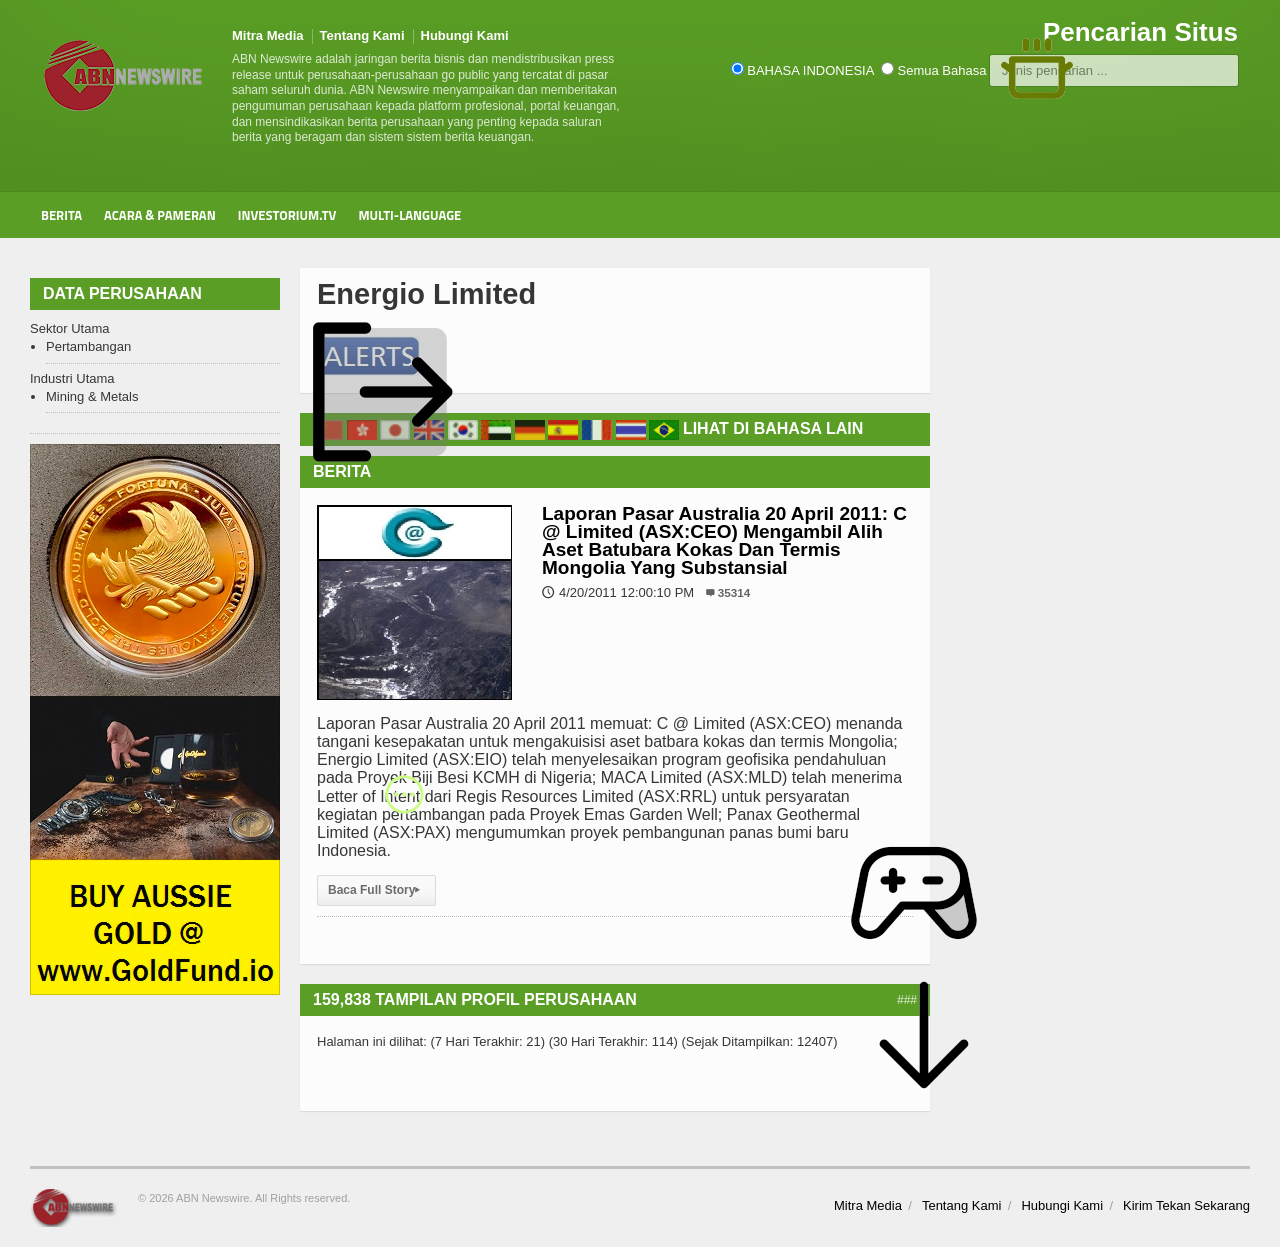 The height and width of the screenshot is (1247, 1280). Describe the element at coordinates (1037, 73) in the screenshot. I see `access recipes or cooking features` at that location.